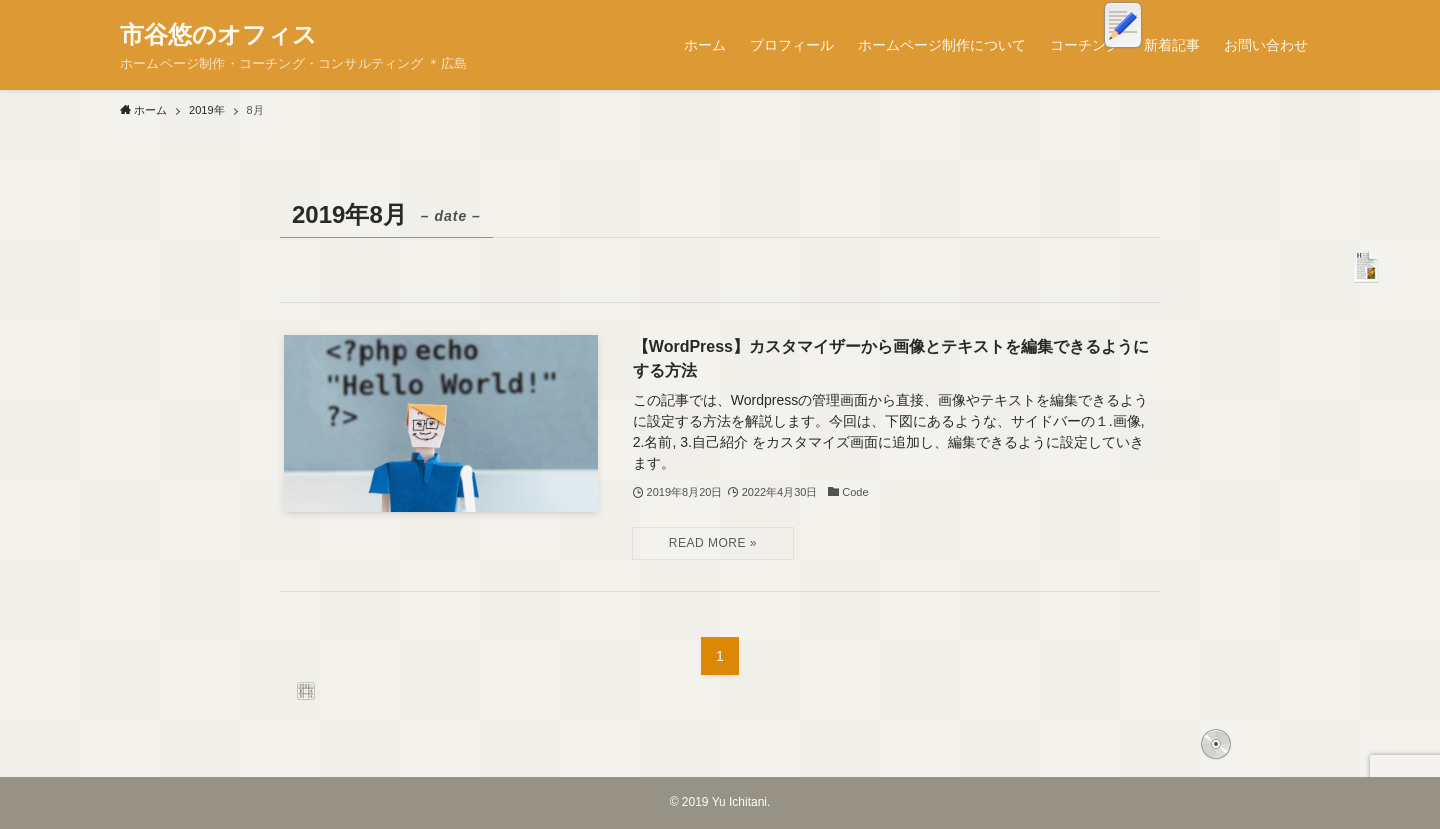 The height and width of the screenshot is (829, 1440). Describe the element at coordinates (1366, 266) in the screenshot. I see `open a document or text file` at that location.